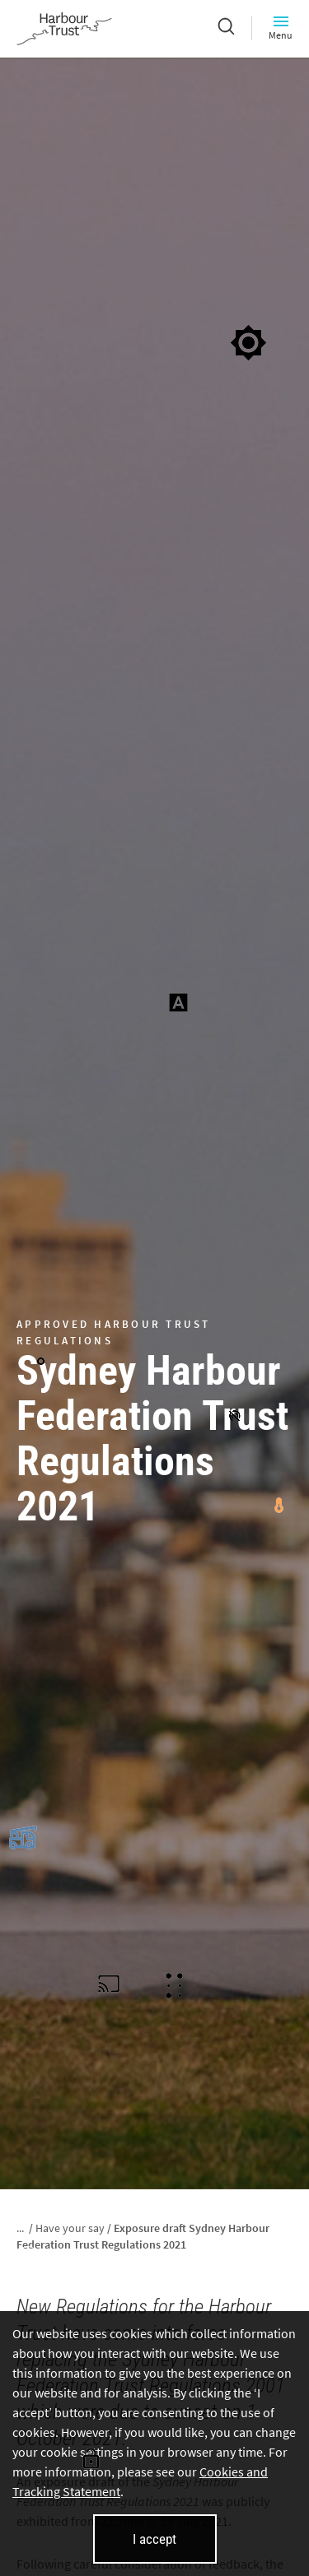 The image size is (309, 2576). Describe the element at coordinates (279, 1505) in the screenshot. I see `indicates moderate or medium temperature` at that location.